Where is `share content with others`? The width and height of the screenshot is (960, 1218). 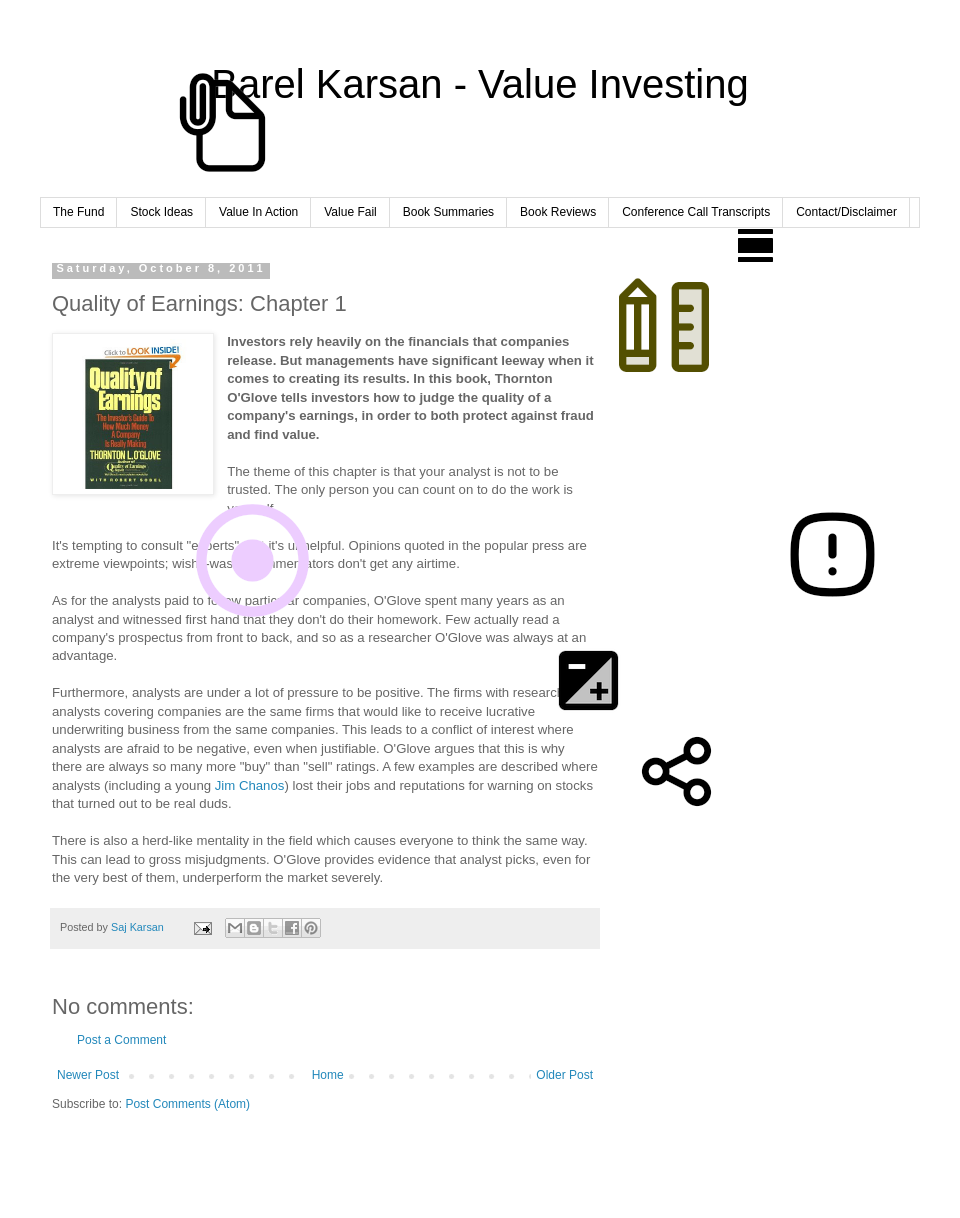
share content with others is located at coordinates (676, 771).